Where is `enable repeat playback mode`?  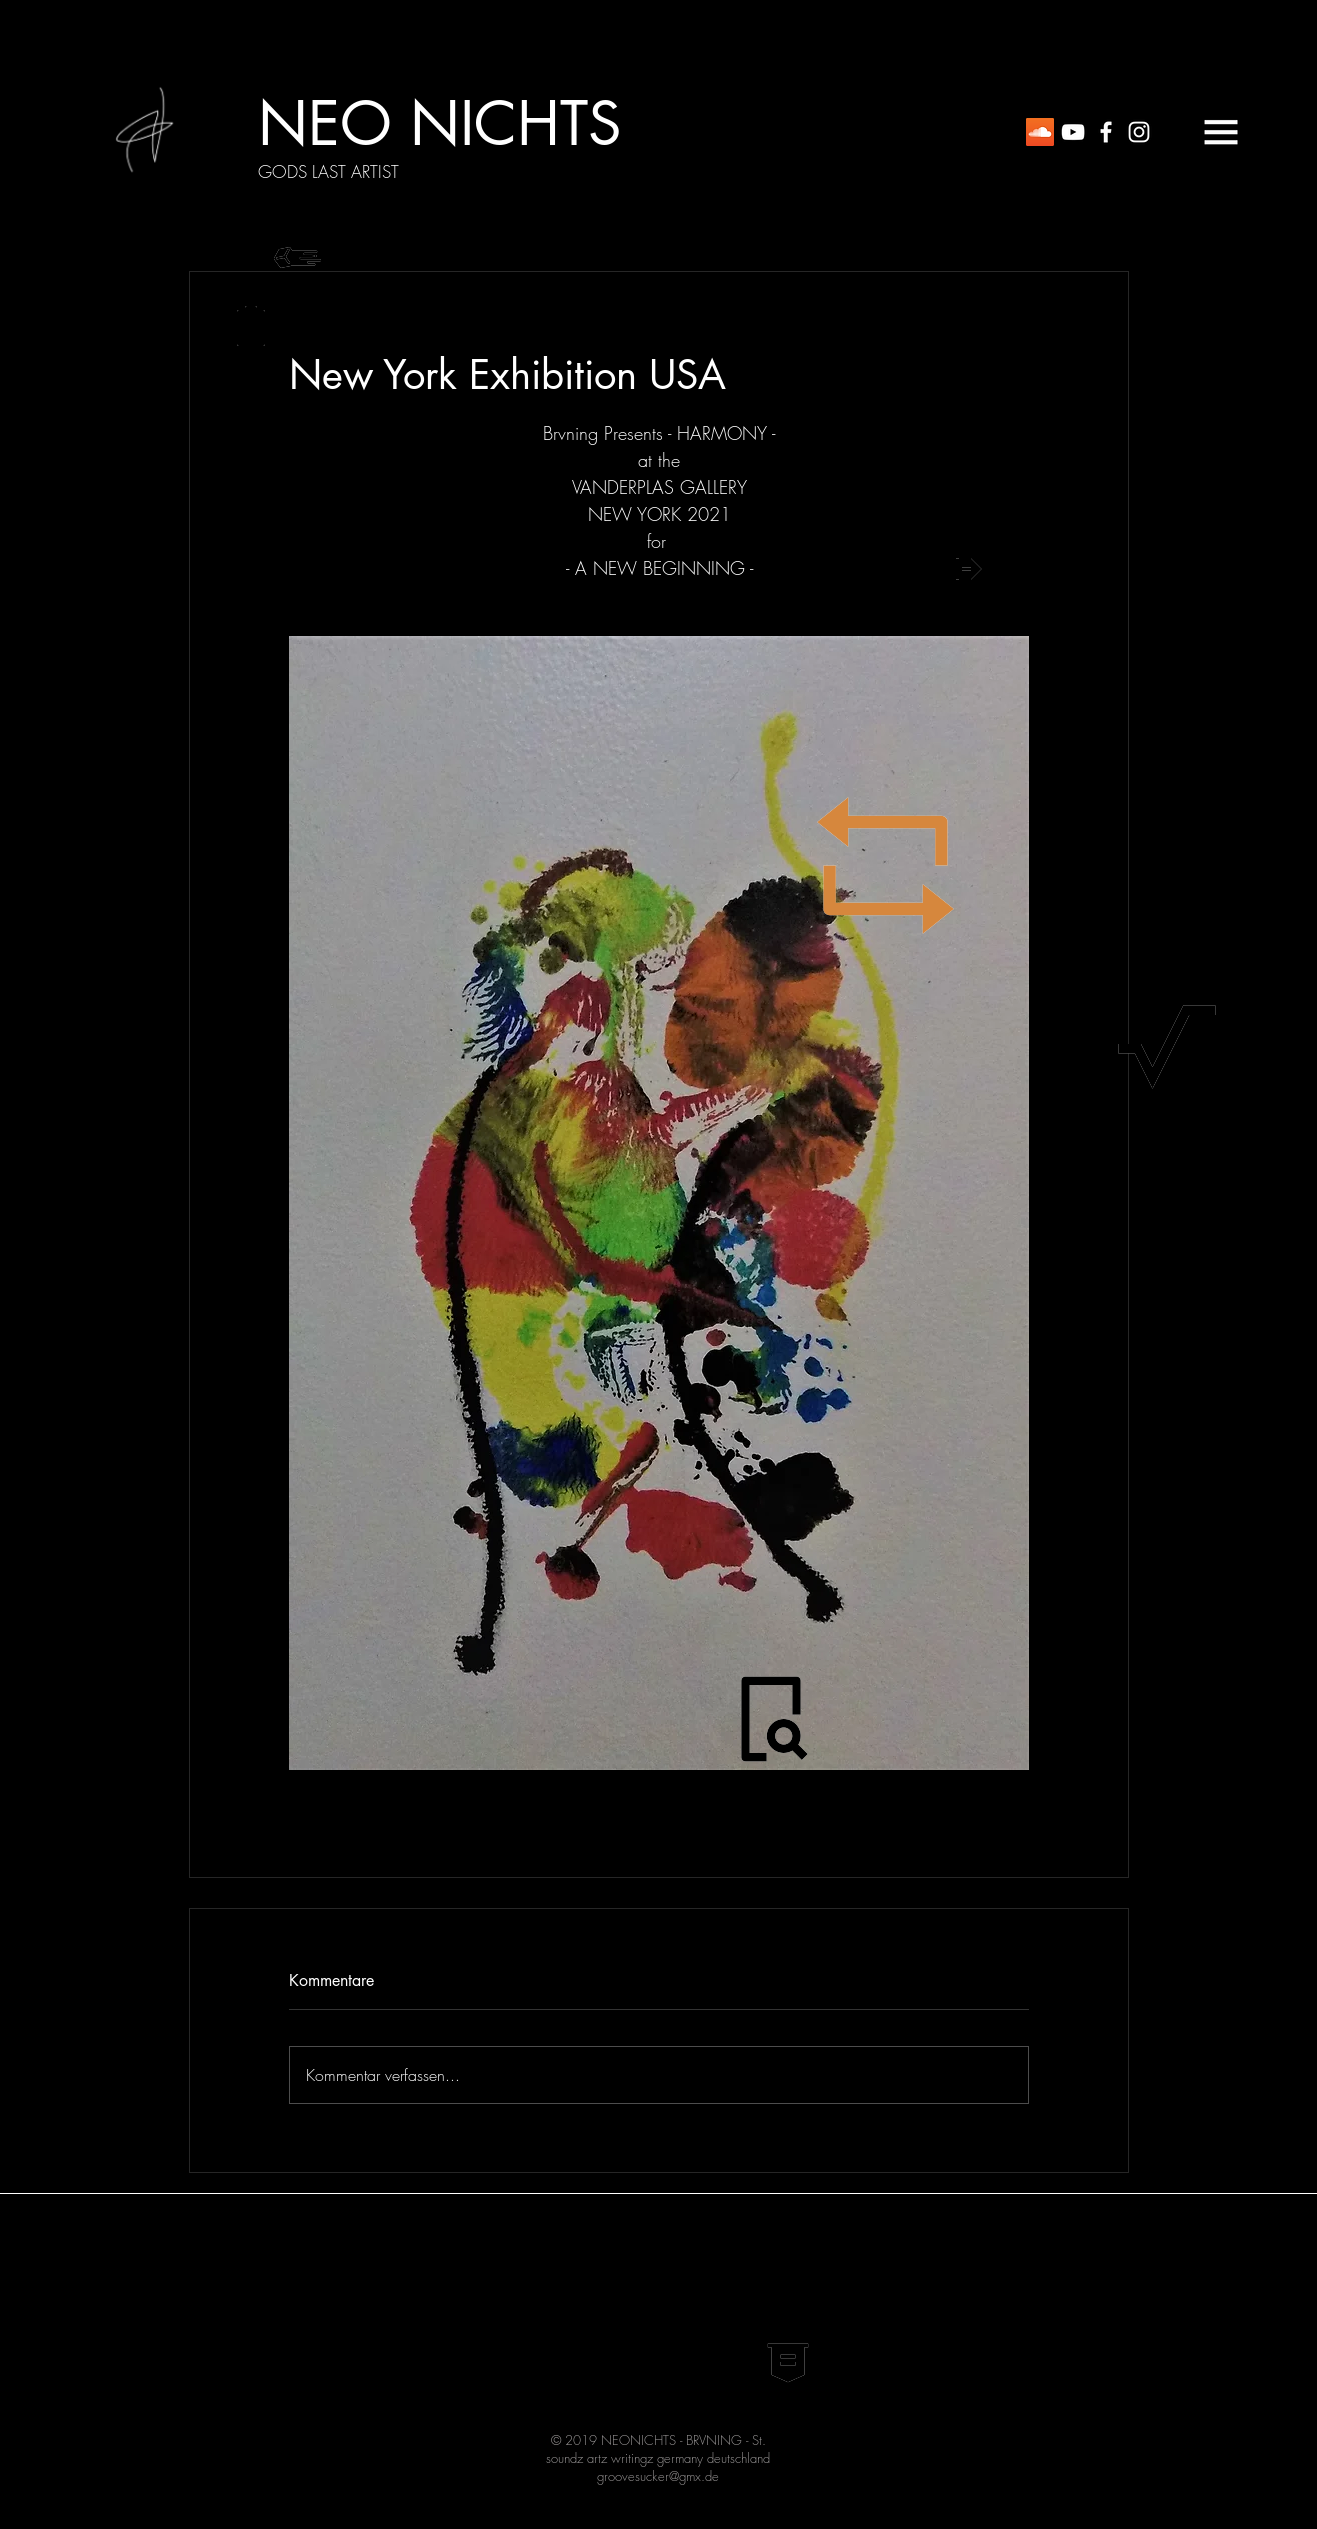
enable repeat playback mode is located at coordinates (885, 865).